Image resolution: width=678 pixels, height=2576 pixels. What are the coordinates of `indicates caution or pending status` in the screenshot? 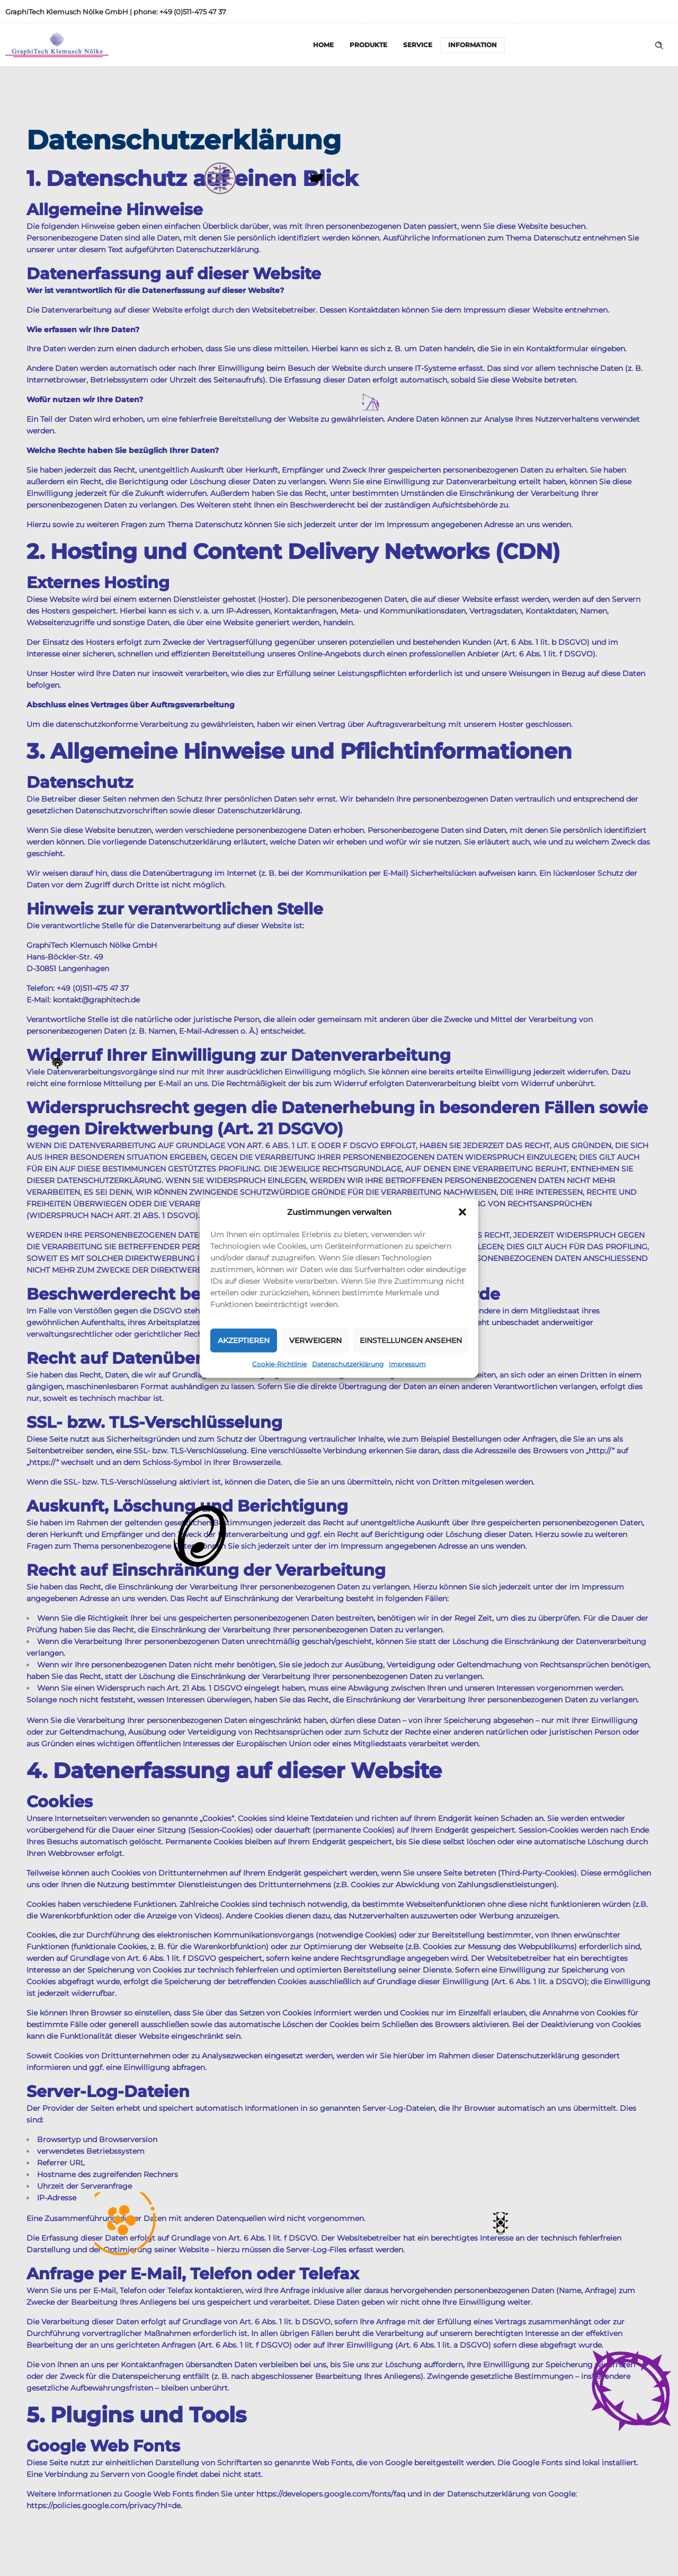 It's located at (501, 2223).